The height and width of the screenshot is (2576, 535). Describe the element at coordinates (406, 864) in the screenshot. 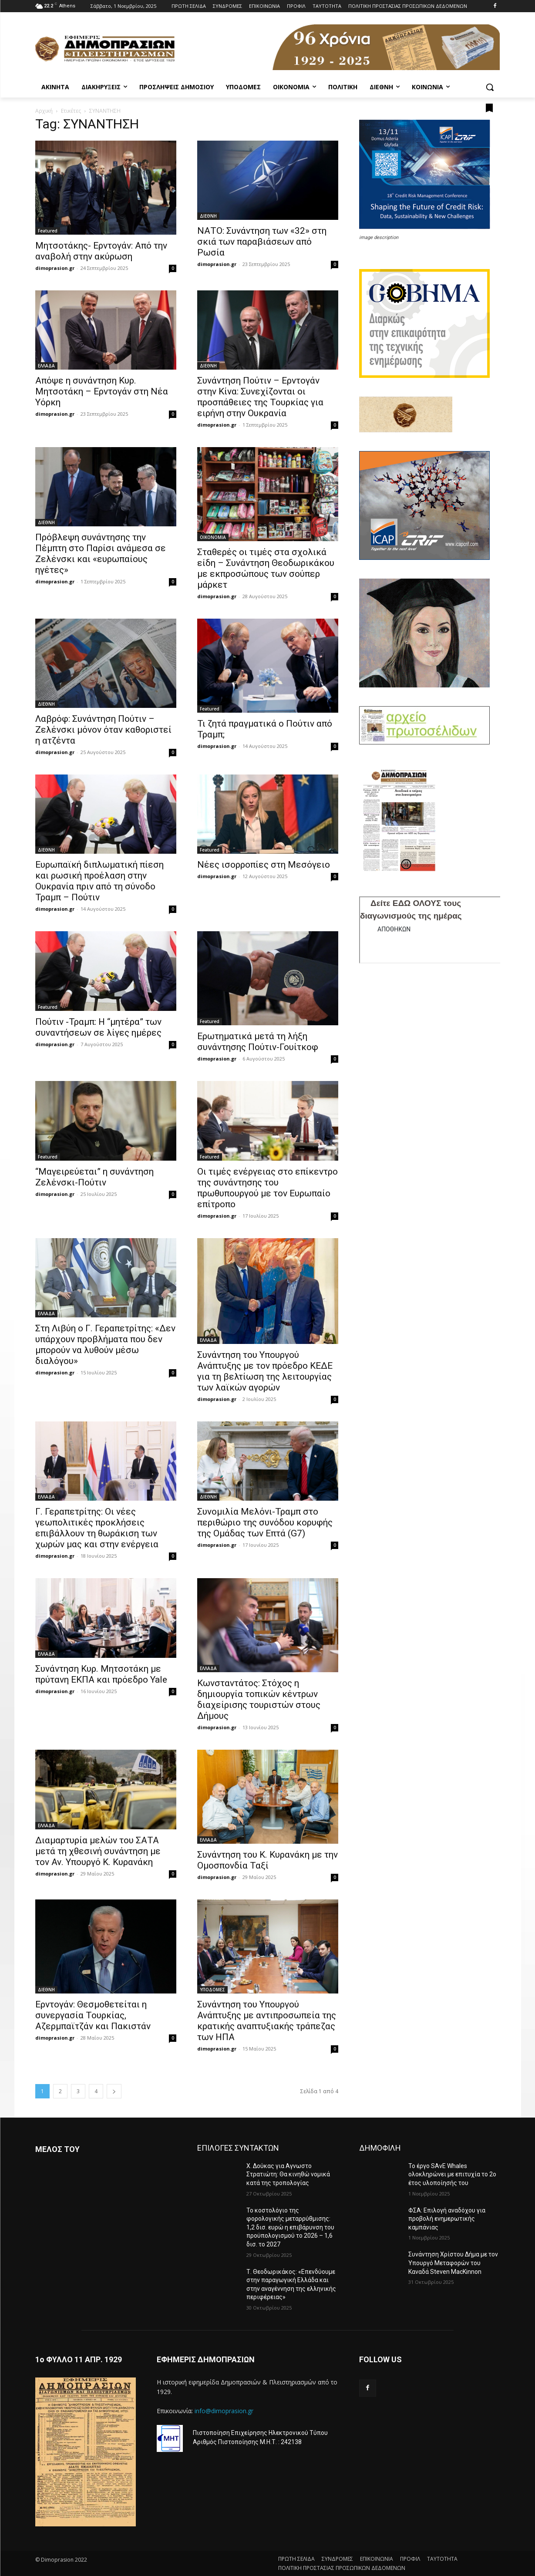

I see `tap to pay with contactless payment` at that location.